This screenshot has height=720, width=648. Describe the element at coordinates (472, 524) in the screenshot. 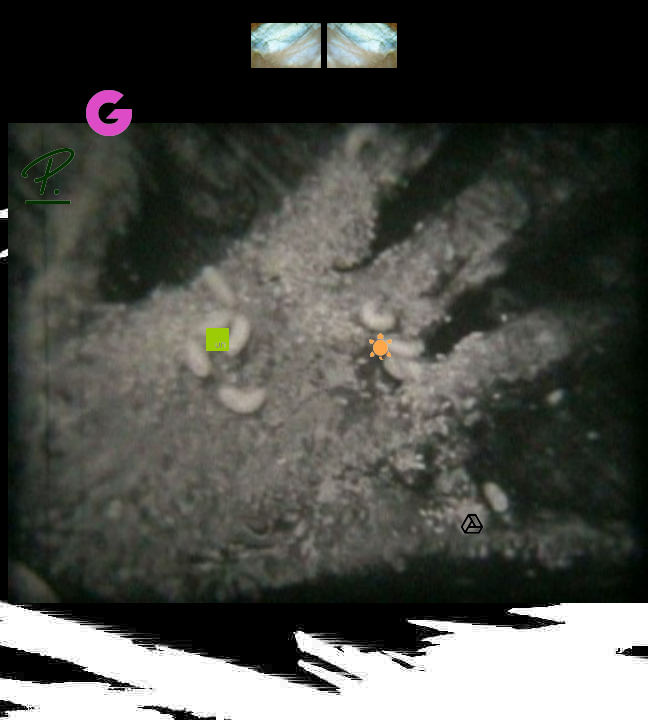

I see `open Google Drive` at that location.